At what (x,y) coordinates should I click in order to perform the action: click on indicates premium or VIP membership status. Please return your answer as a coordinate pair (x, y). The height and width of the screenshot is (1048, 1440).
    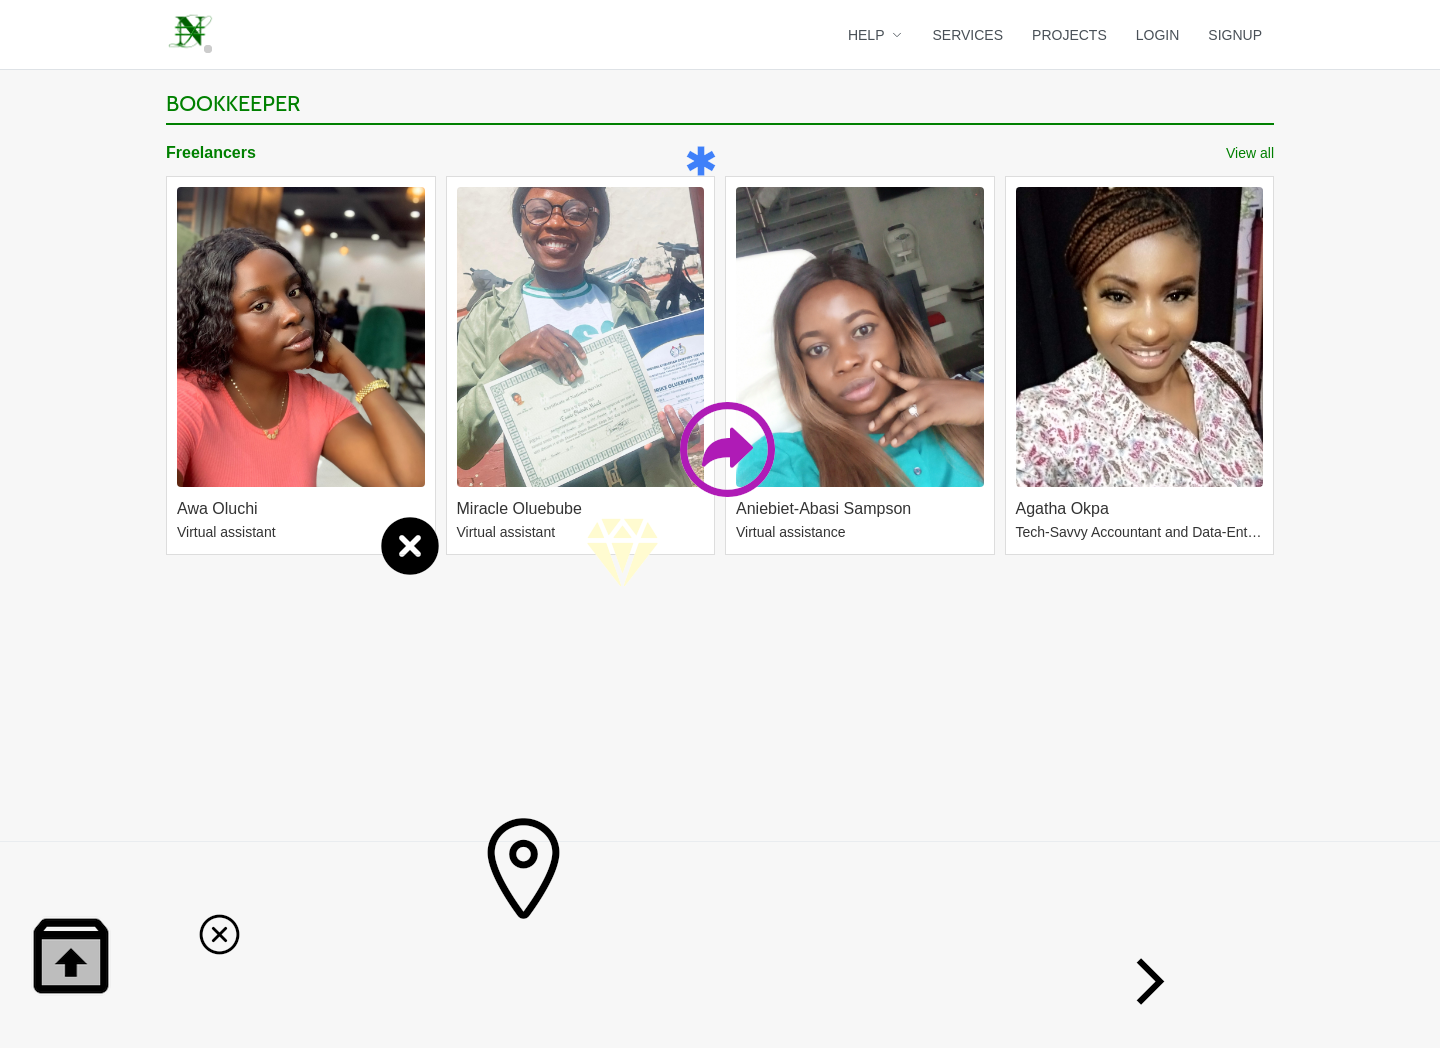
    Looking at the image, I should click on (622, 552).